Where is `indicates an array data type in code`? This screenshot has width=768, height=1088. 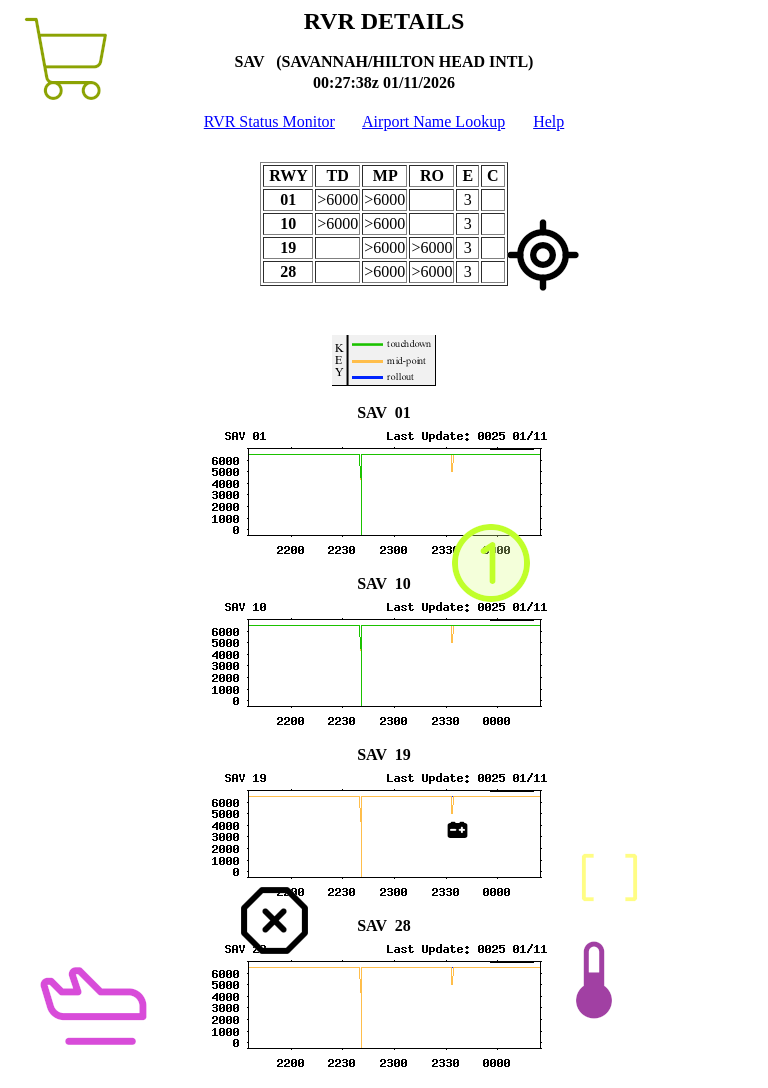 indicates an array data type in code is located at coordinates (609, 877).